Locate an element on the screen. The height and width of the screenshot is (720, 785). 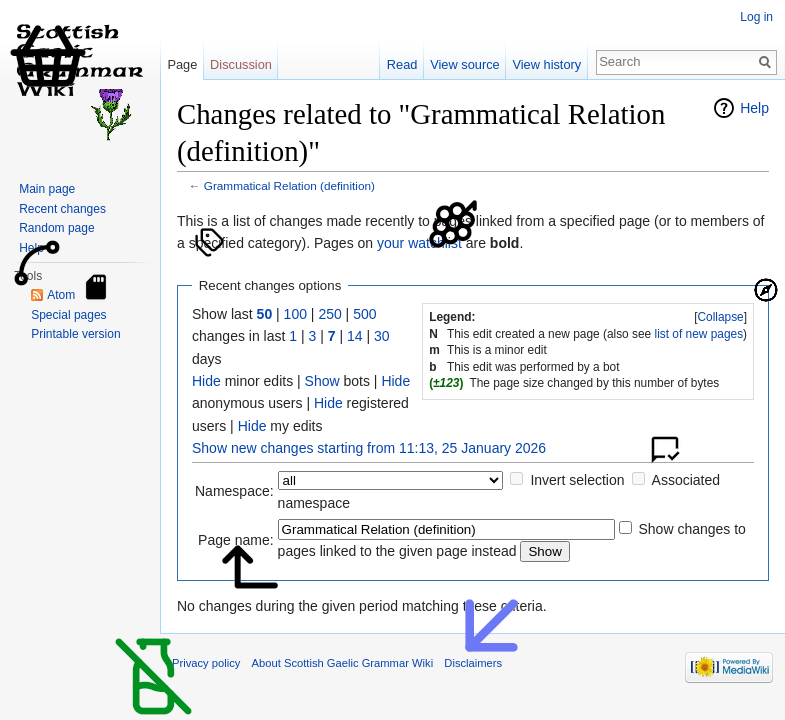
access SD card storage is located at coordinates (96, 287).